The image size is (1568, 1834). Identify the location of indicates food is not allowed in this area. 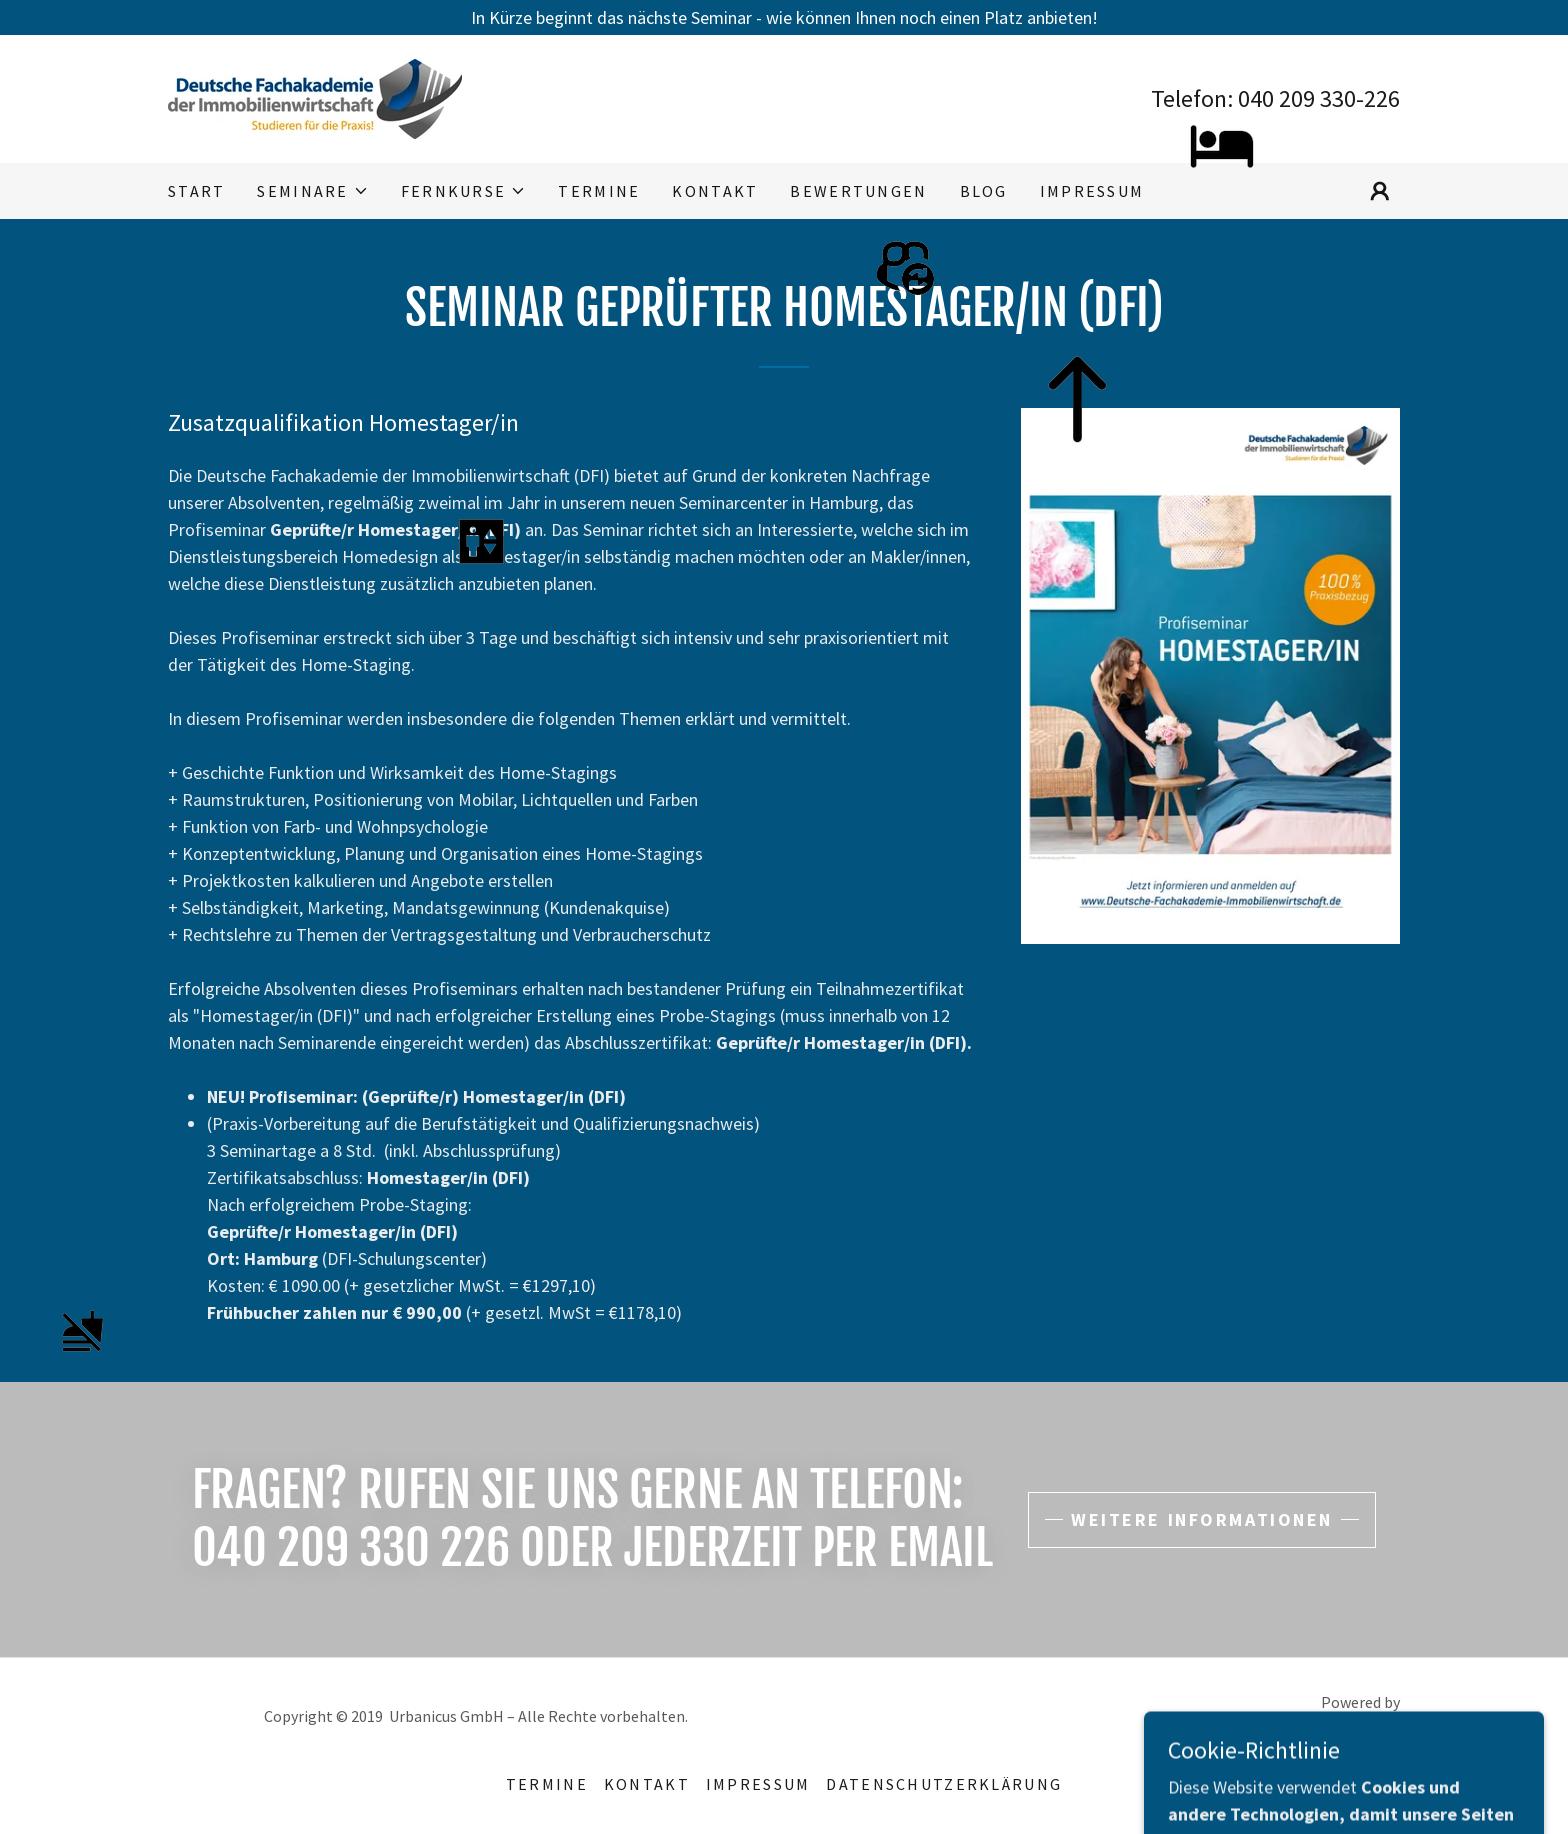
(83, 1331).